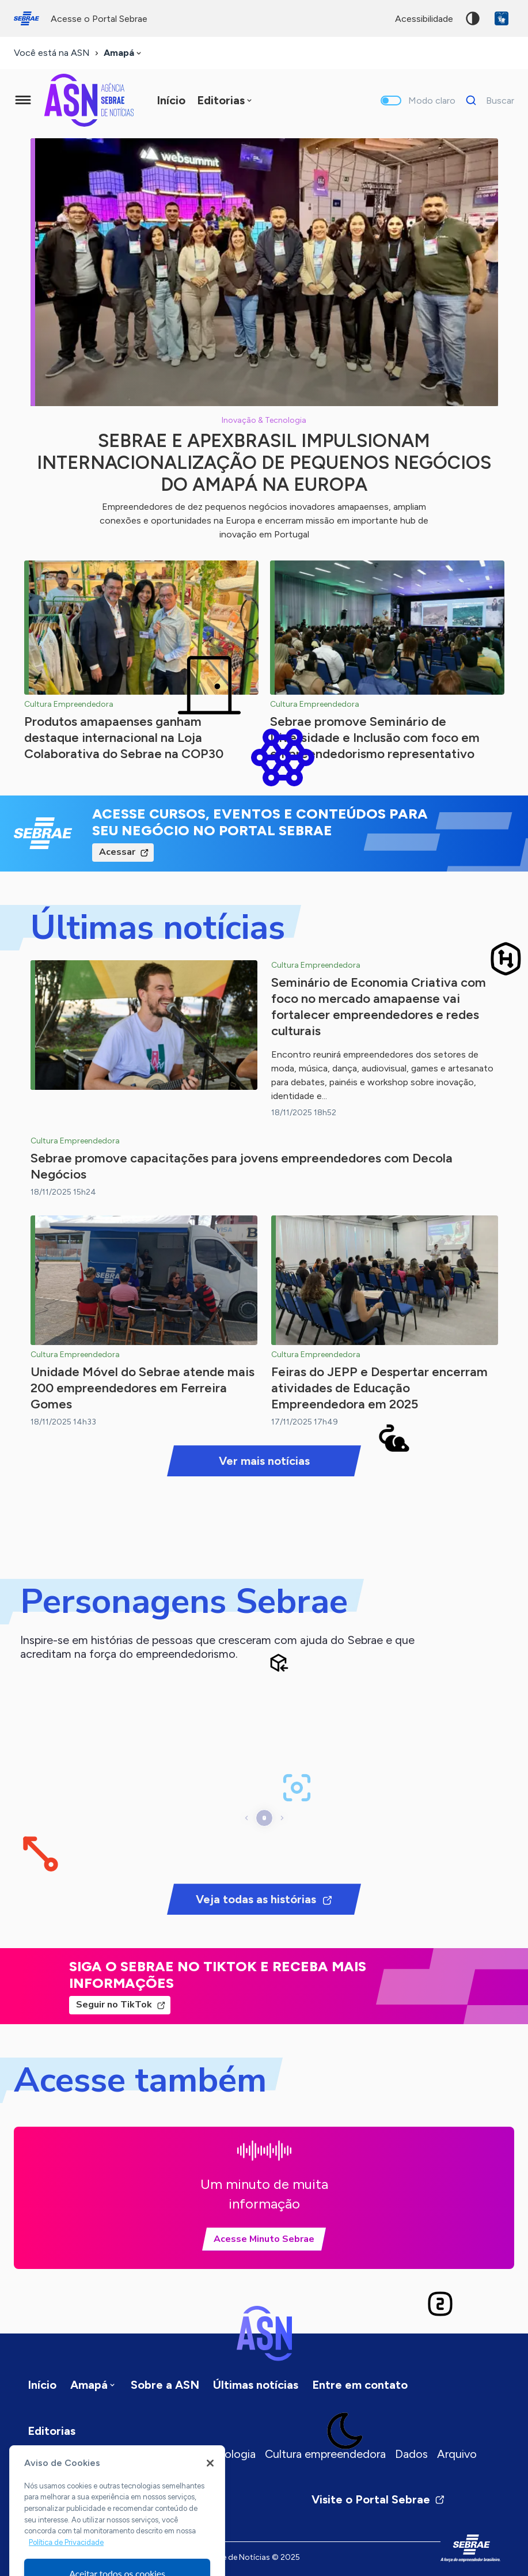 Image resolution: width=528 pixels, height=2576 pixels. I want to click on request rodent pest control services, so click(394, 1438).